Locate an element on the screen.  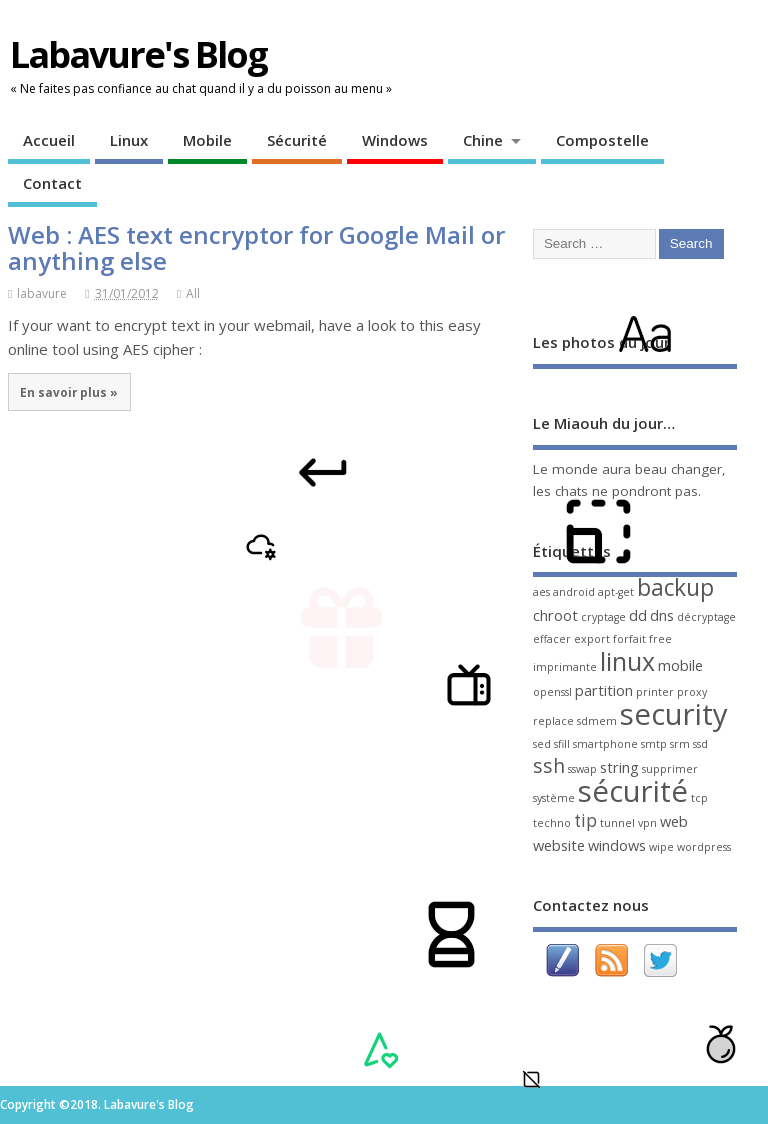
disable or hide a square element is located at coordinates (531, 1079).